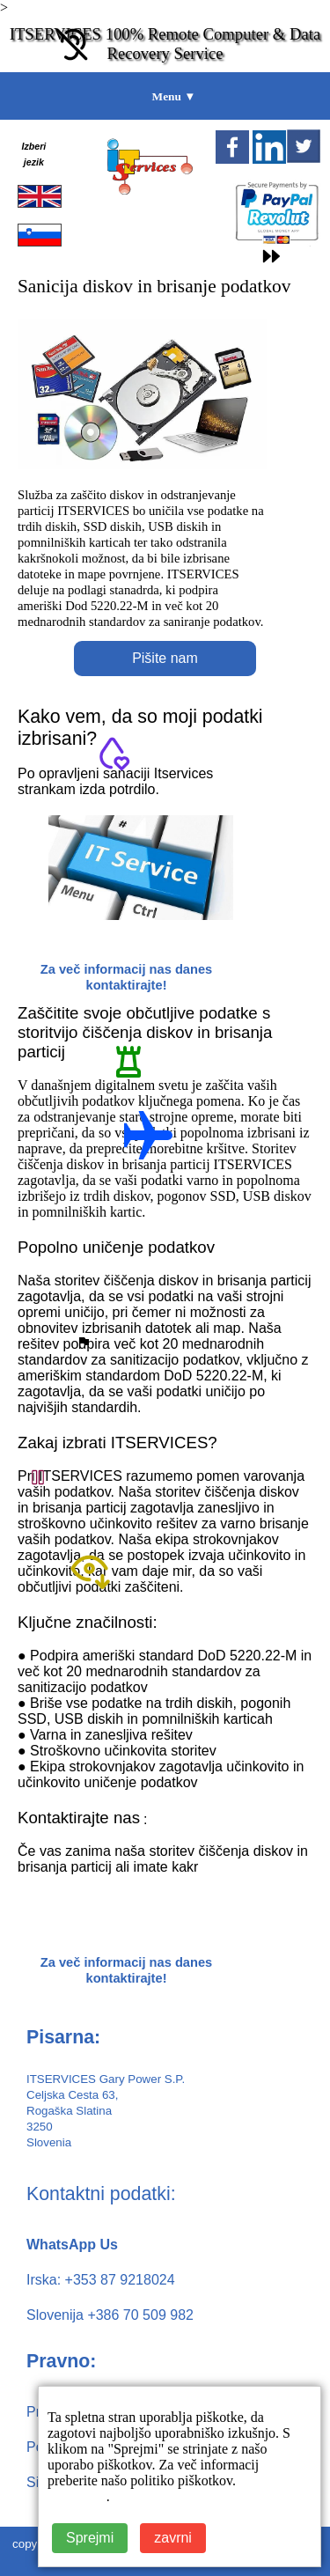 The height and width of the screenshot is (2576, 330). I want to click on enable airplane mode, so click(148, 1135).